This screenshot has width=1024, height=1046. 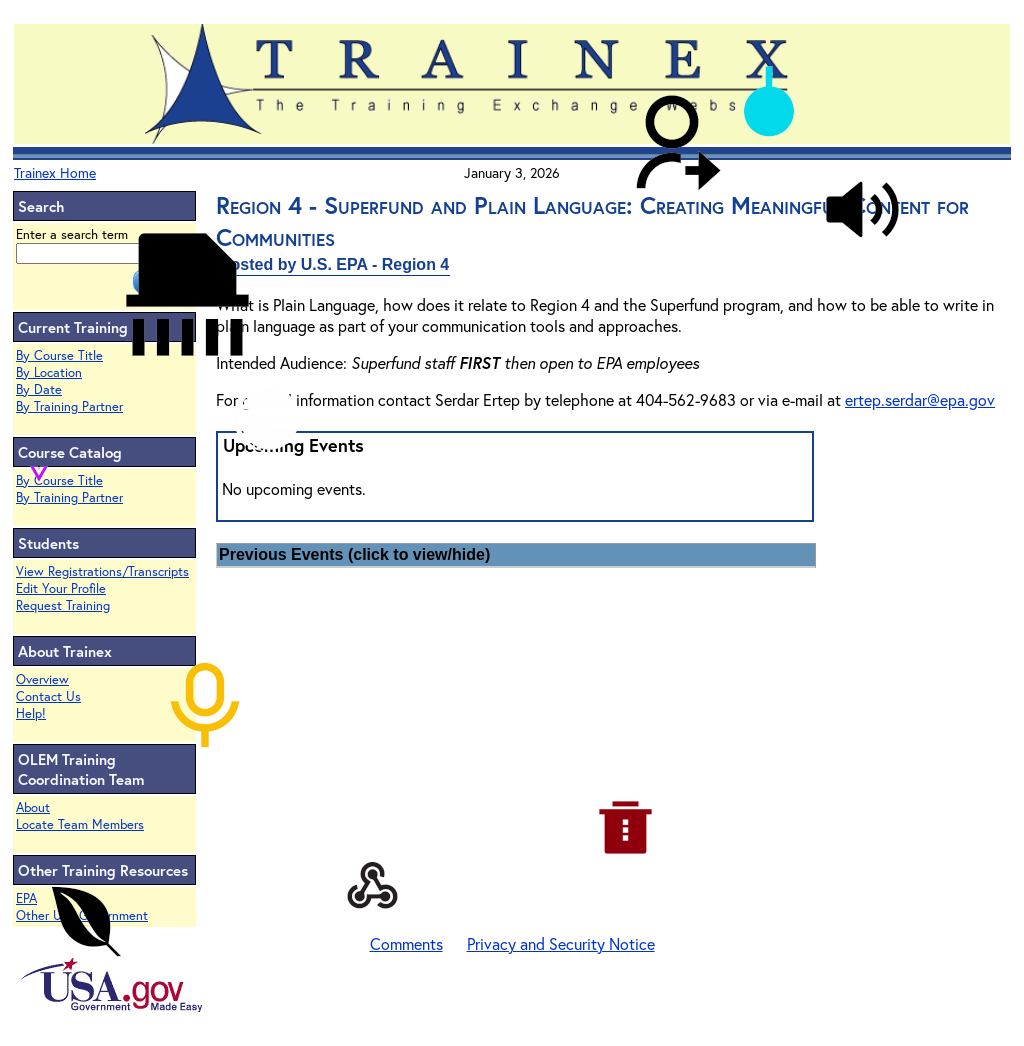 What do you see at coordinates (862, 209) in the screenshot?
I see `increase or adjust volume level` at bounding box center [862, 209].